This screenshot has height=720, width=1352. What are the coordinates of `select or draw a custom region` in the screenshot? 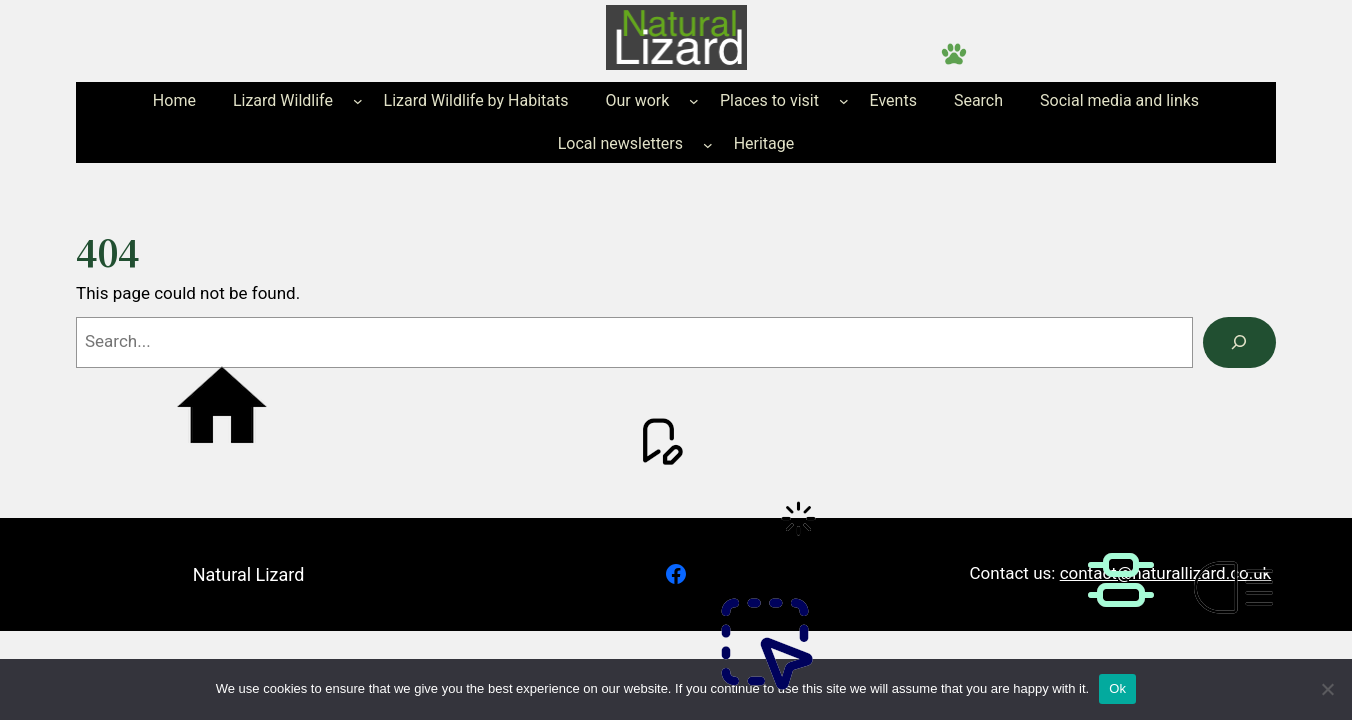 It's located at (765, 642).